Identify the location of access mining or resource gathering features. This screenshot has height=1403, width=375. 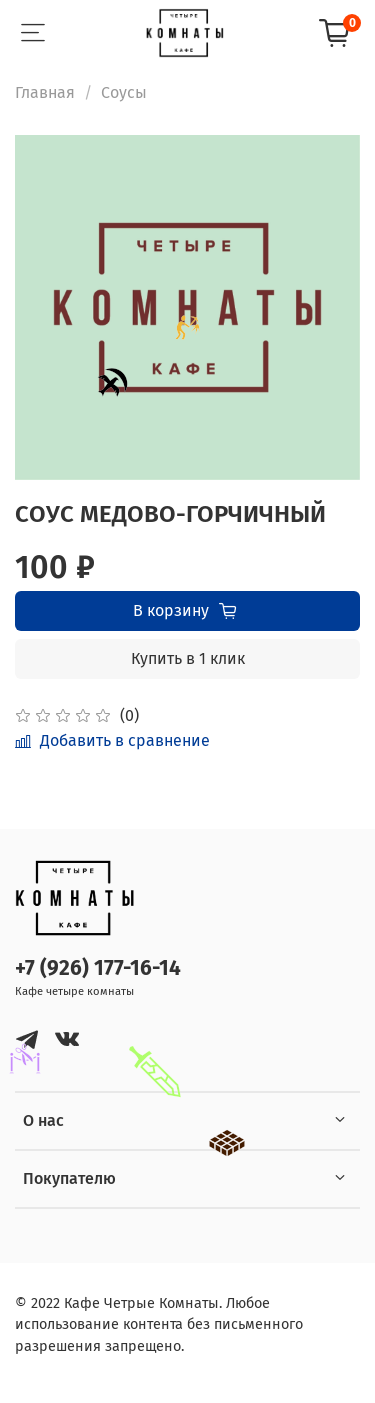
(187, 327).